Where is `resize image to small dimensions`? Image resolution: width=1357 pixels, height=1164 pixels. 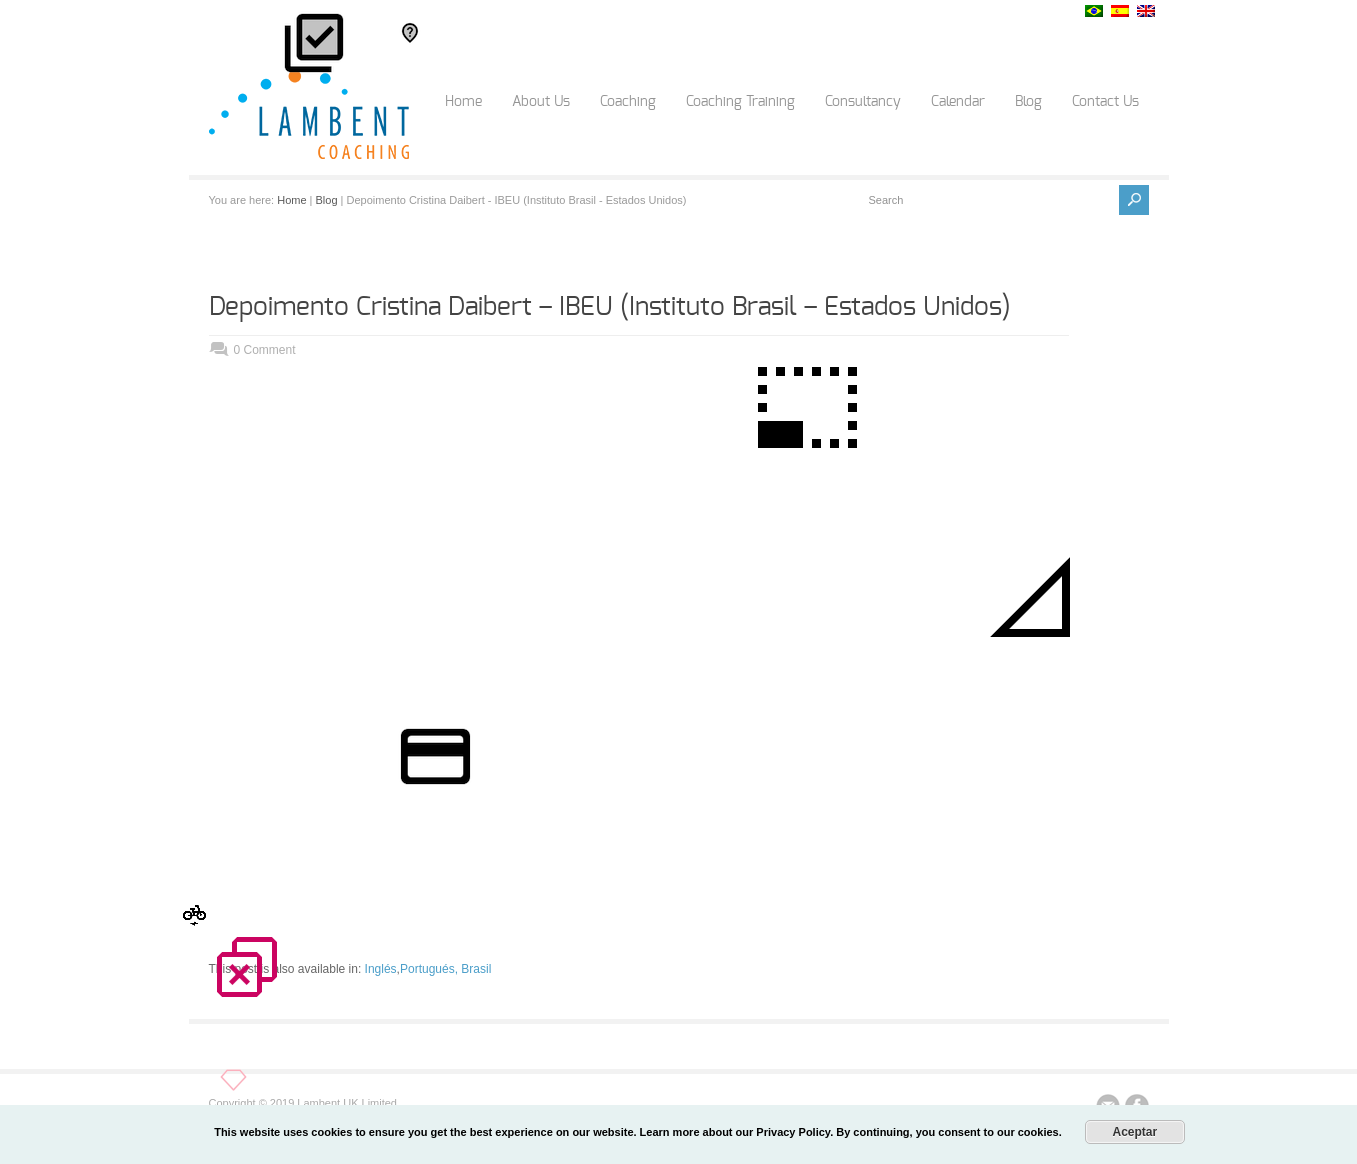 resize image to small dimensions is located at coordinates (807, 407).